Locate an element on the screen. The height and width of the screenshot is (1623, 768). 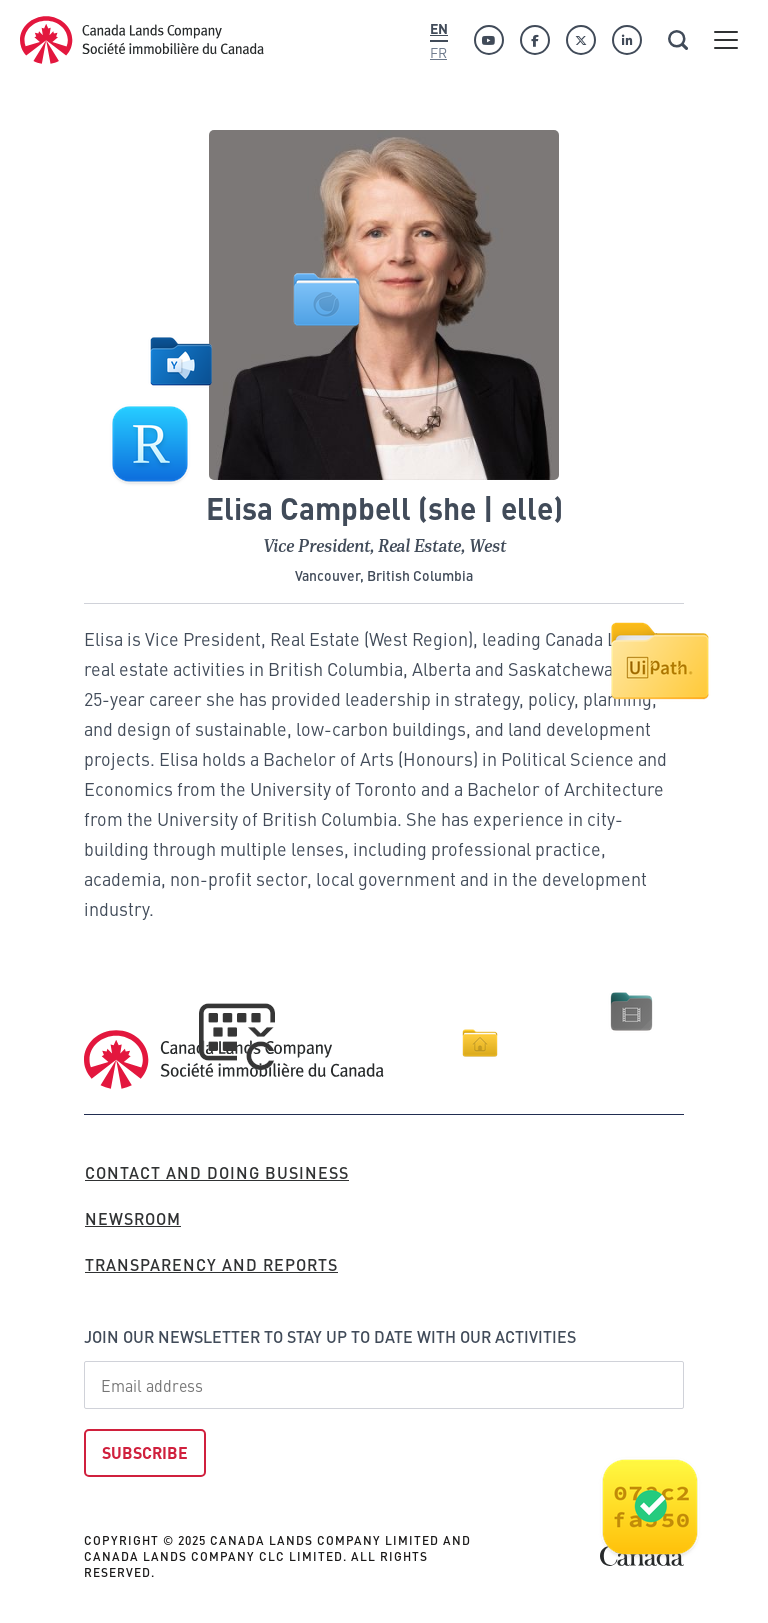
open RStudio application is located at coordinates (150, 444).